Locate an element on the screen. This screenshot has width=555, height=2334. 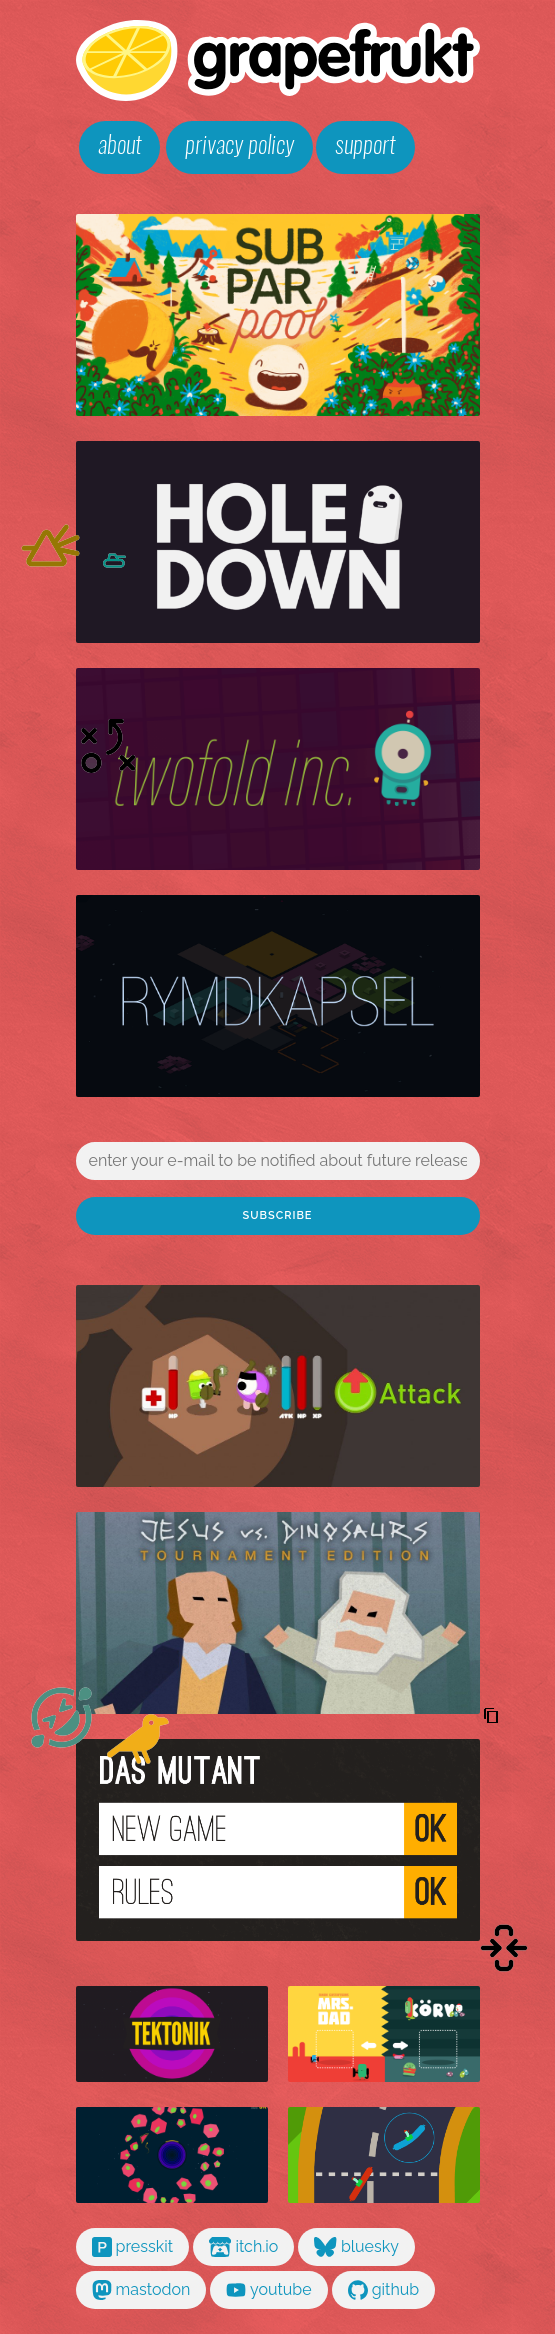
react with laughing tears emoji is located at coordinates (61, 1717).